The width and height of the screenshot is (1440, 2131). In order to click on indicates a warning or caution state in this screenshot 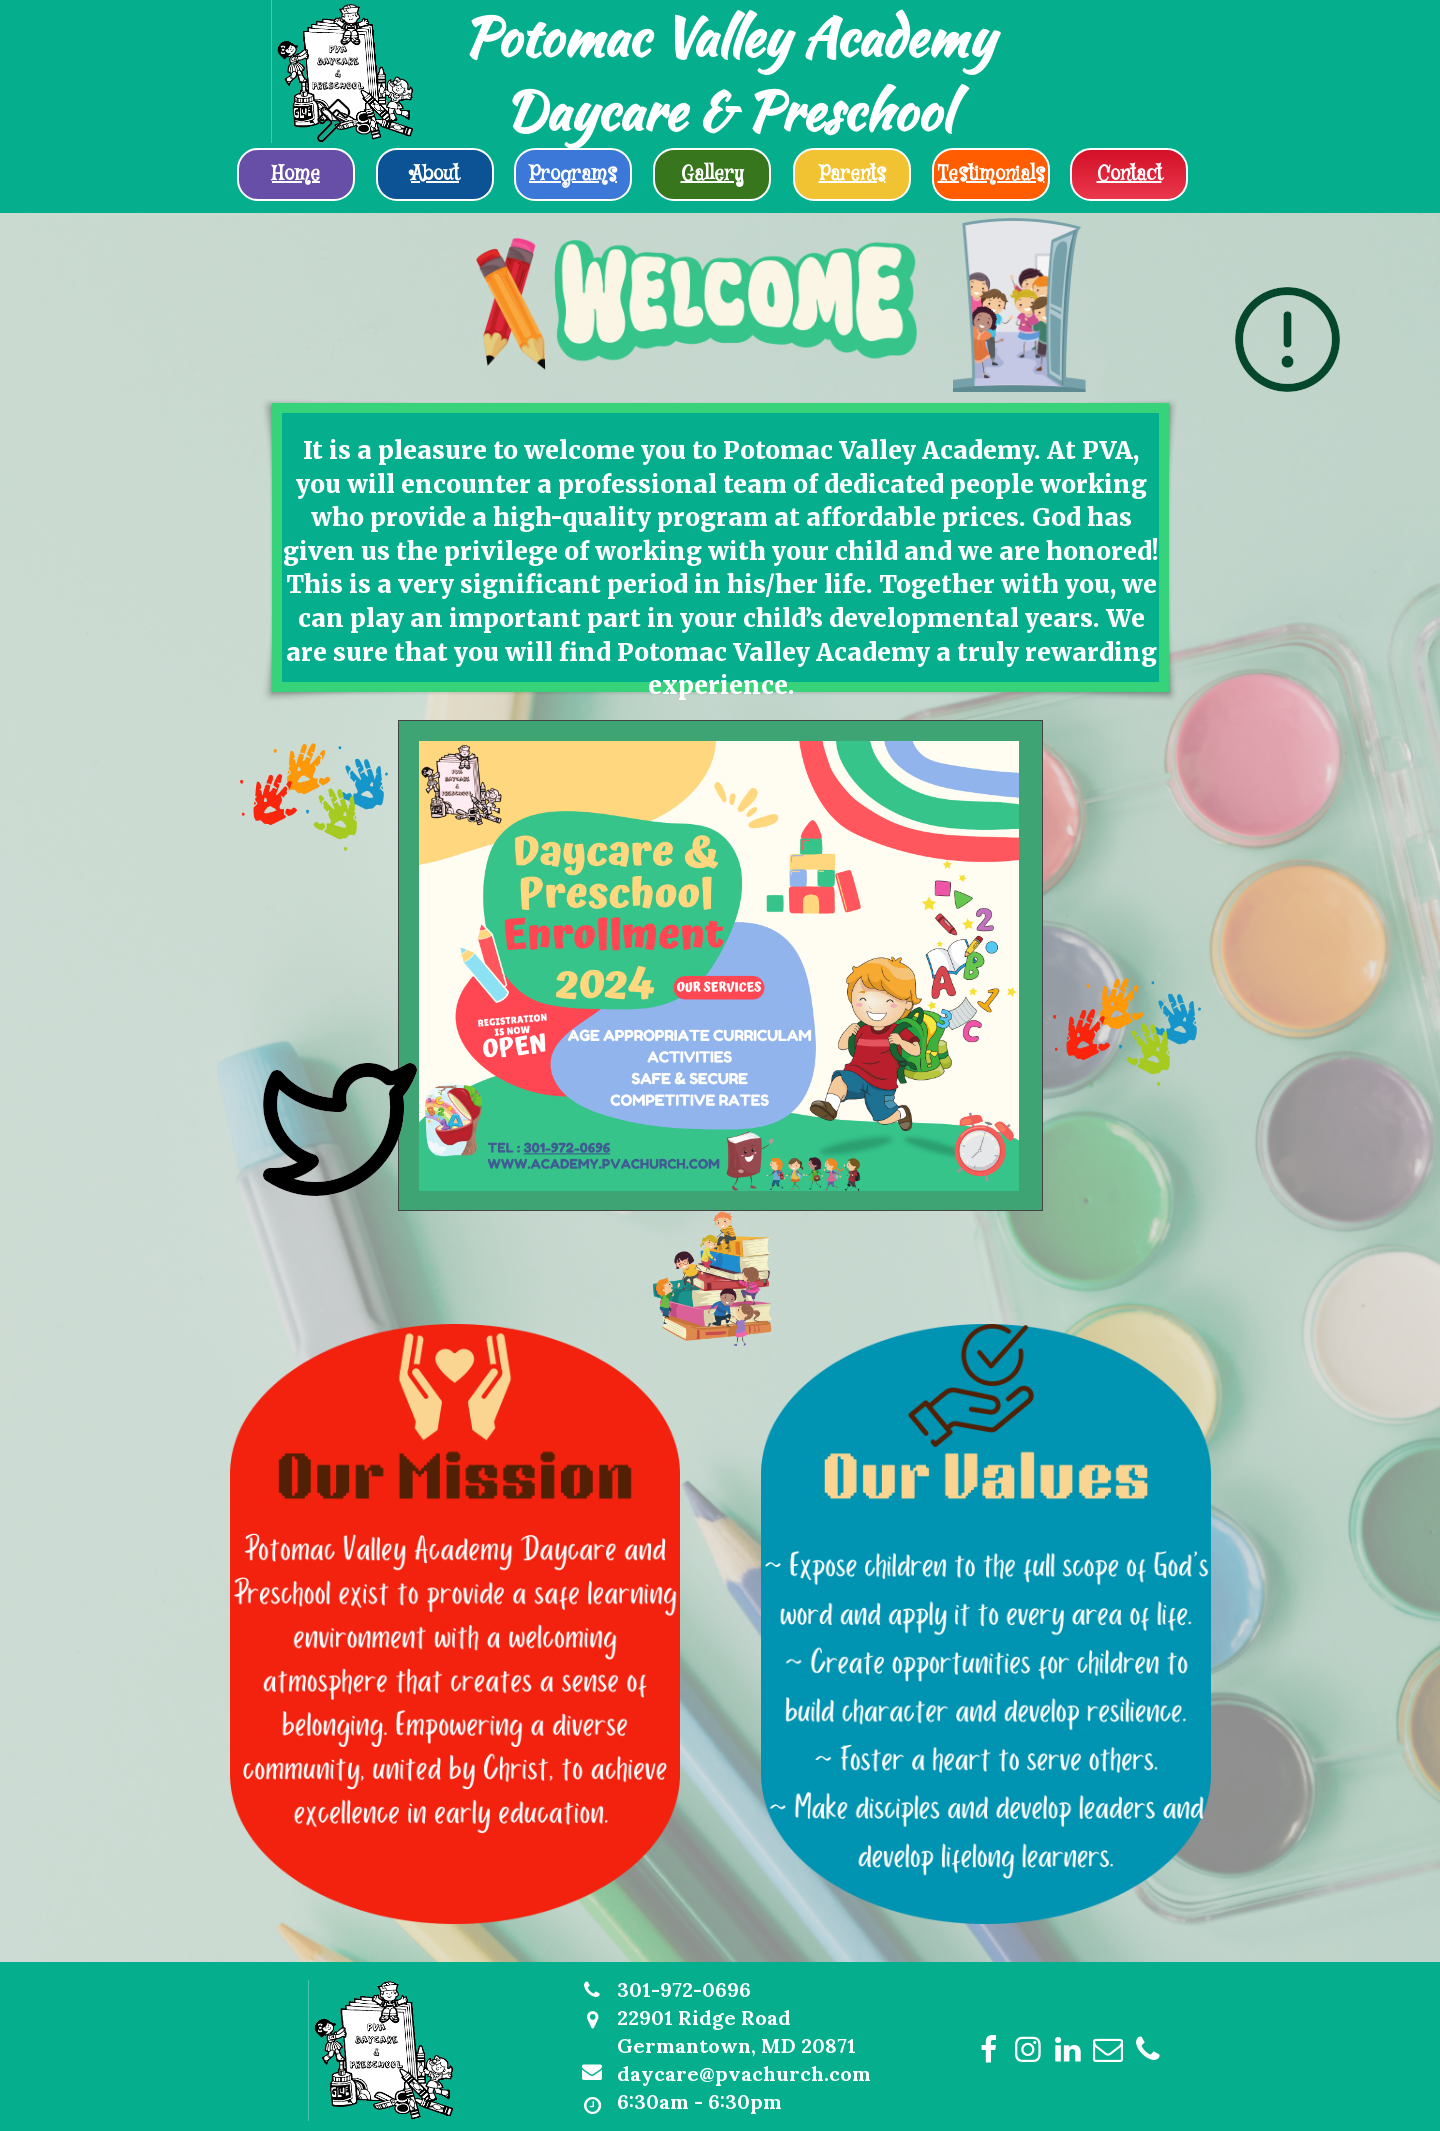, I will do `click(1287, 339)`.